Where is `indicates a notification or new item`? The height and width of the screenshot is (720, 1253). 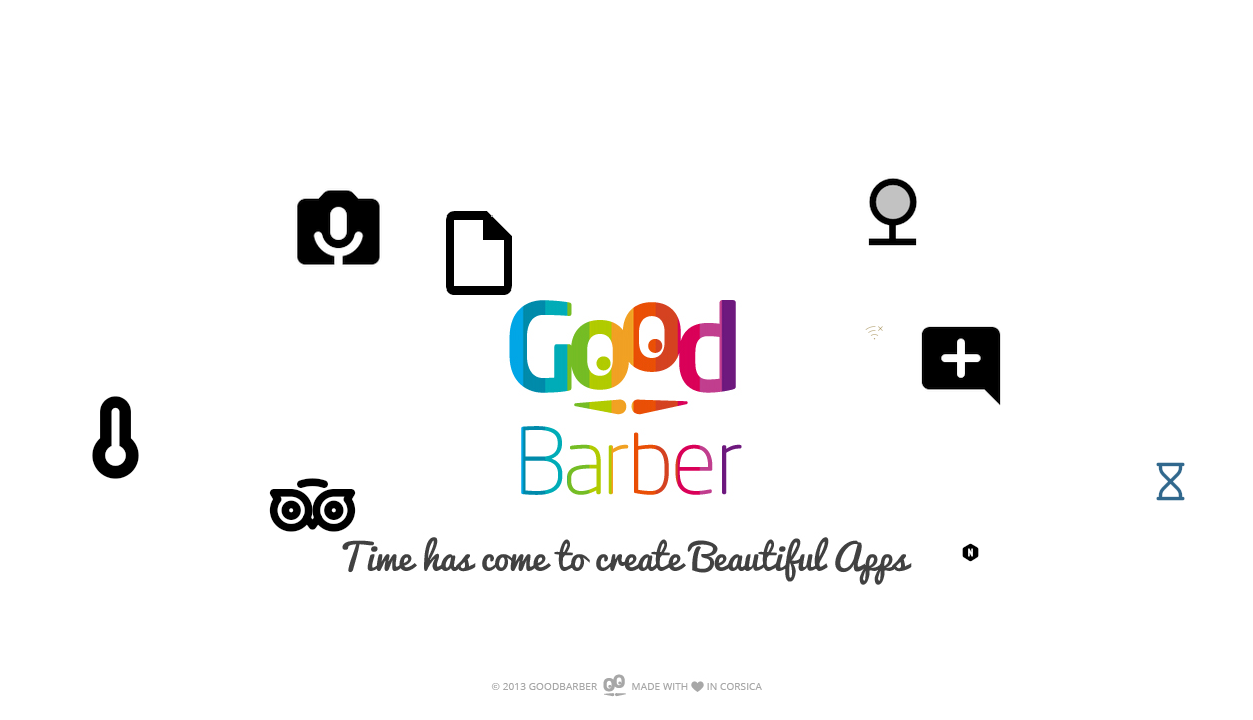
indicates a notification or new item is located at coordinates (970, 552).